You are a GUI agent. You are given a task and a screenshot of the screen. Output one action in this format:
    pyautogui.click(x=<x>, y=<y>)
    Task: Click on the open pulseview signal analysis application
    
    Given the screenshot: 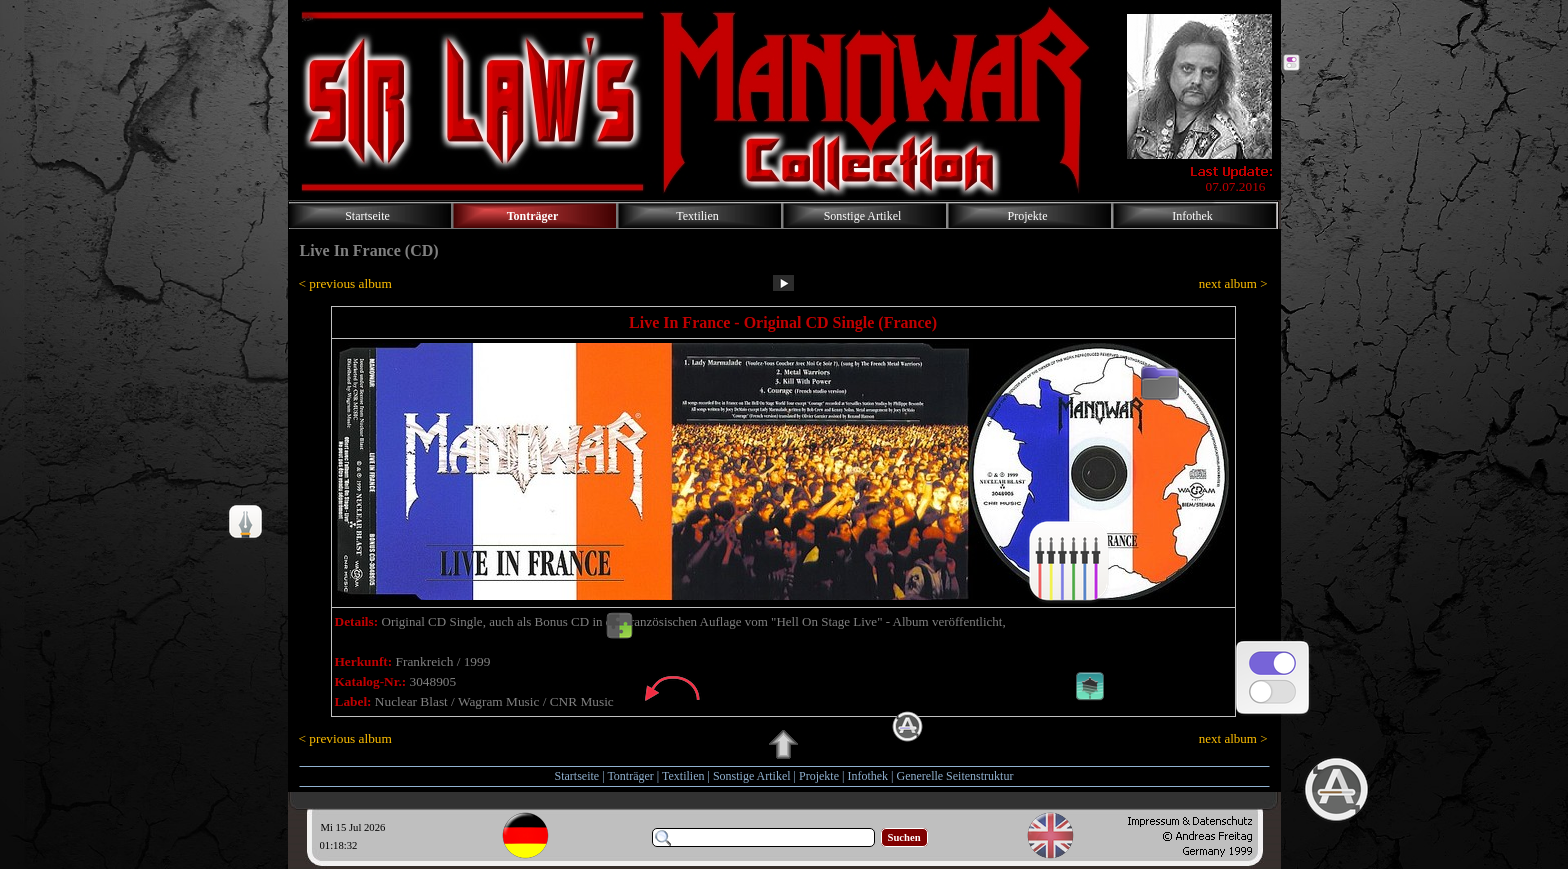 What is the action you would take?
    pyautogui.click(x=1068, y=560)
    